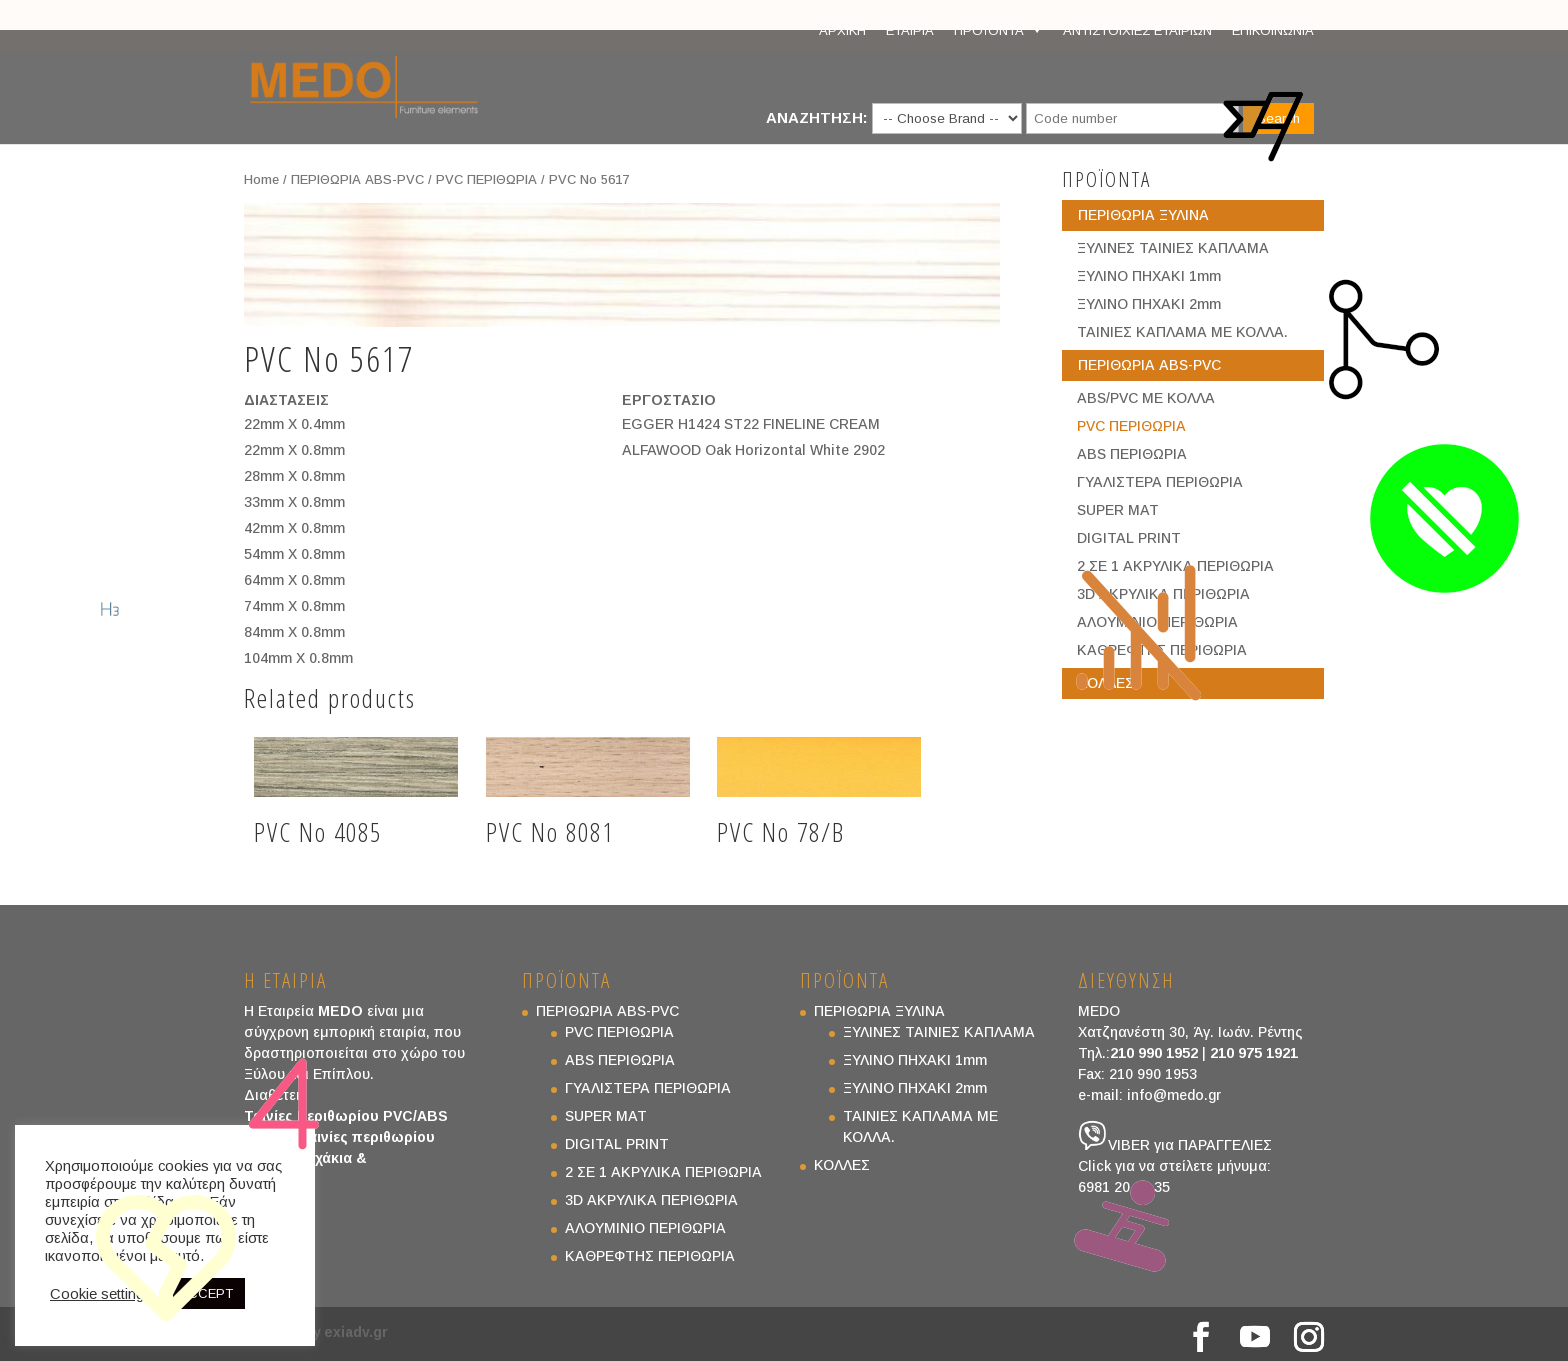  Describe the element at coordinates (166, 1258) in the screenshot. I see `remove from favorites` at that location.